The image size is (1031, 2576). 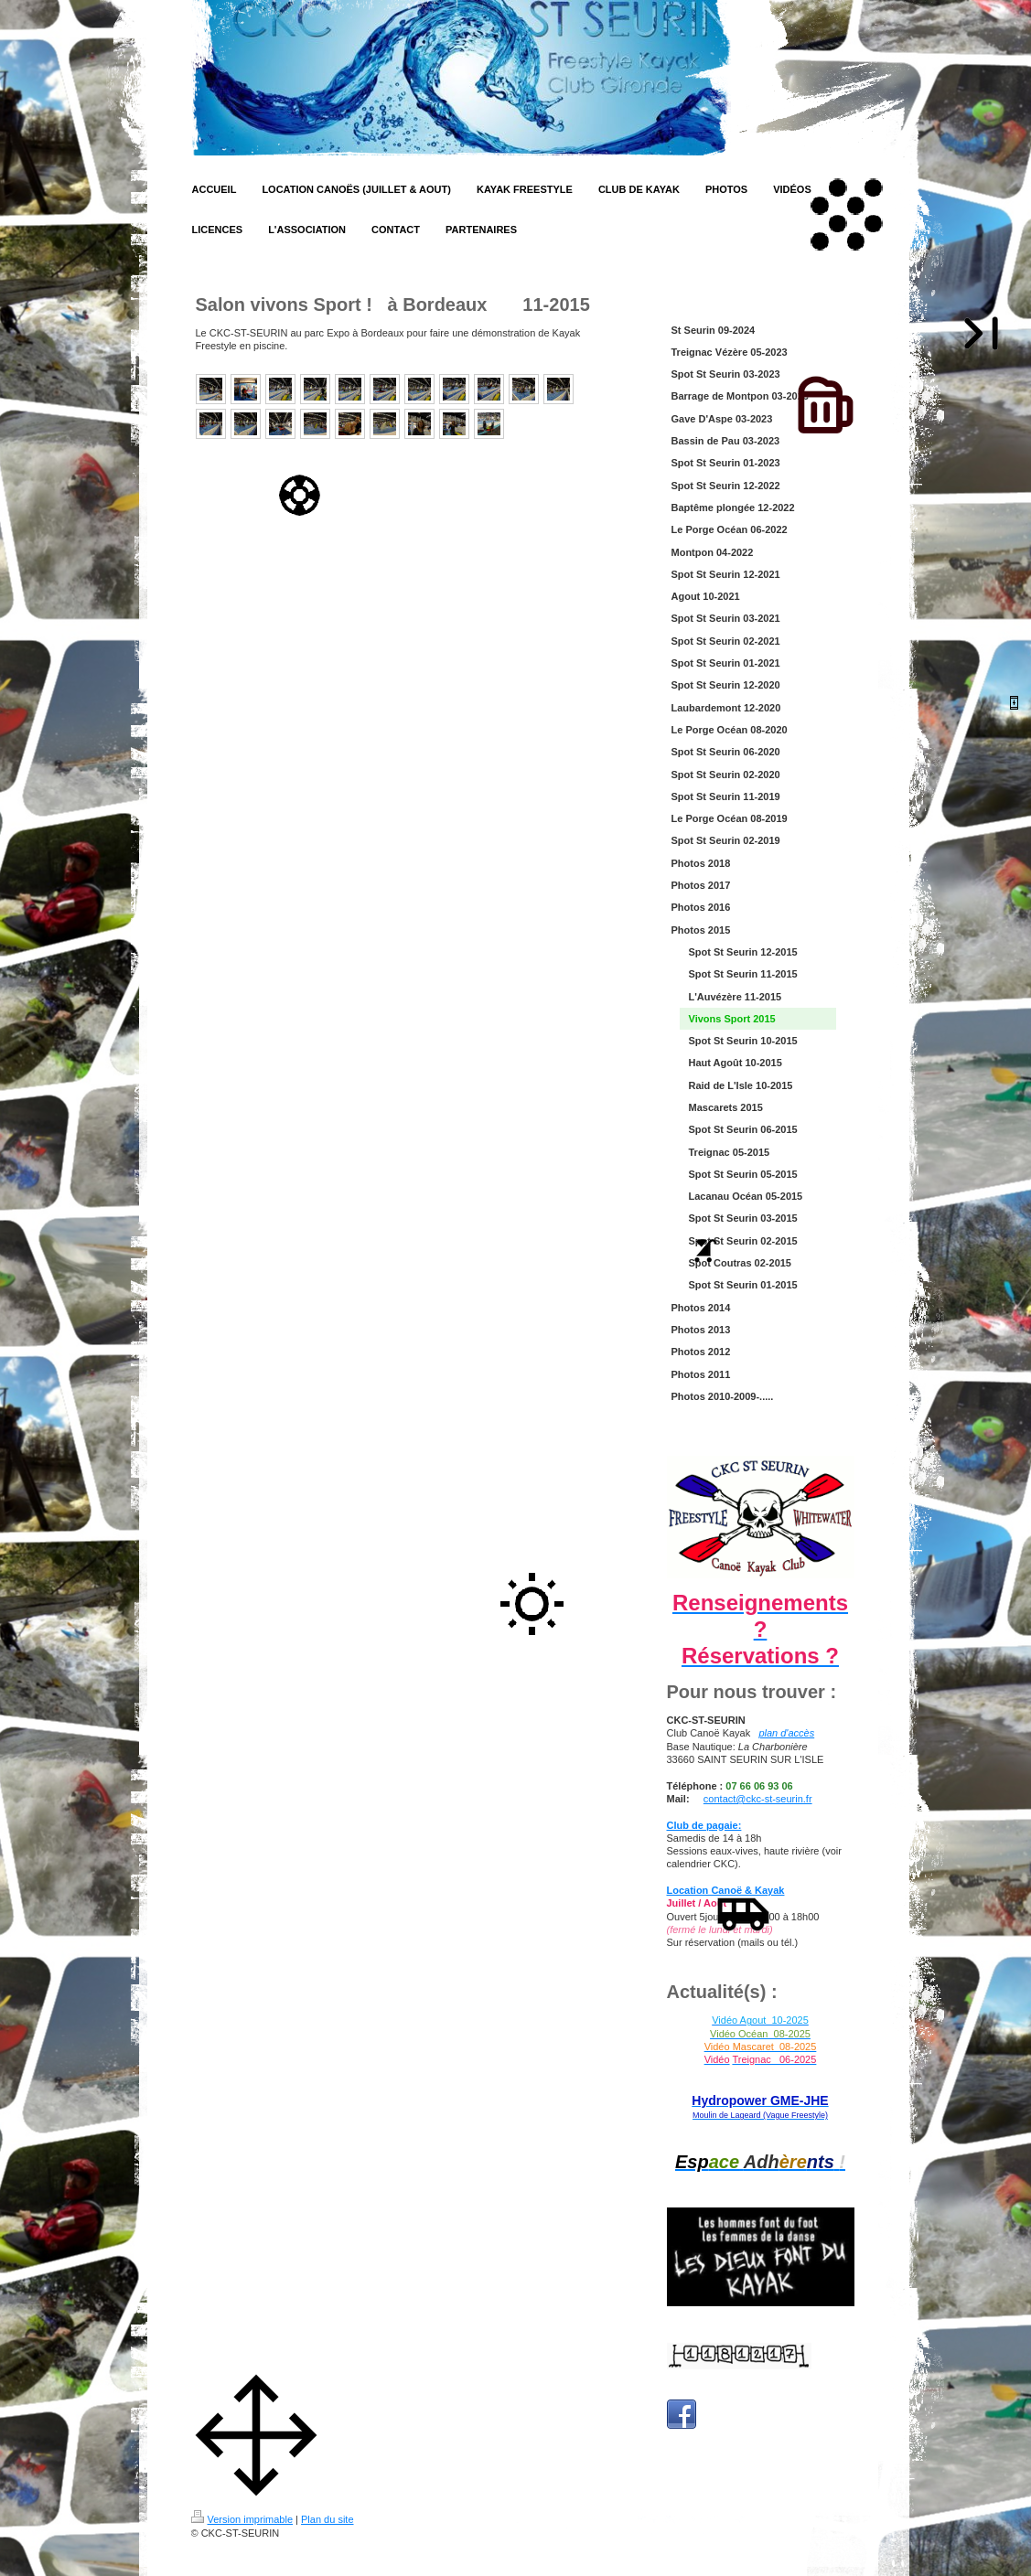 I want to click on find nearby electric vehicle charging stations, so click(x=1014, y=702).